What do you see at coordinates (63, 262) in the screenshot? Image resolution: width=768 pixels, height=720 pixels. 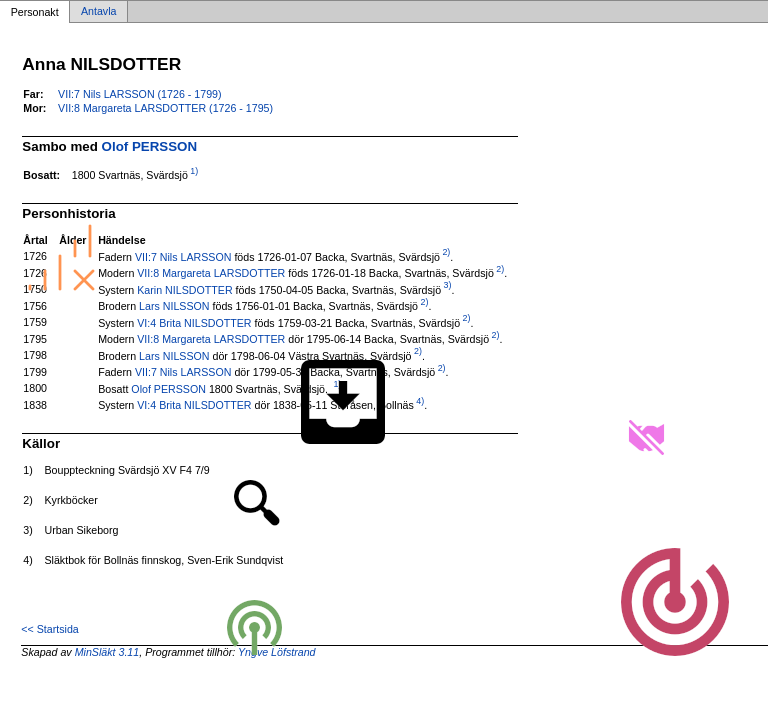 I see `no cellular signal available` at bounding box center [63, 262].